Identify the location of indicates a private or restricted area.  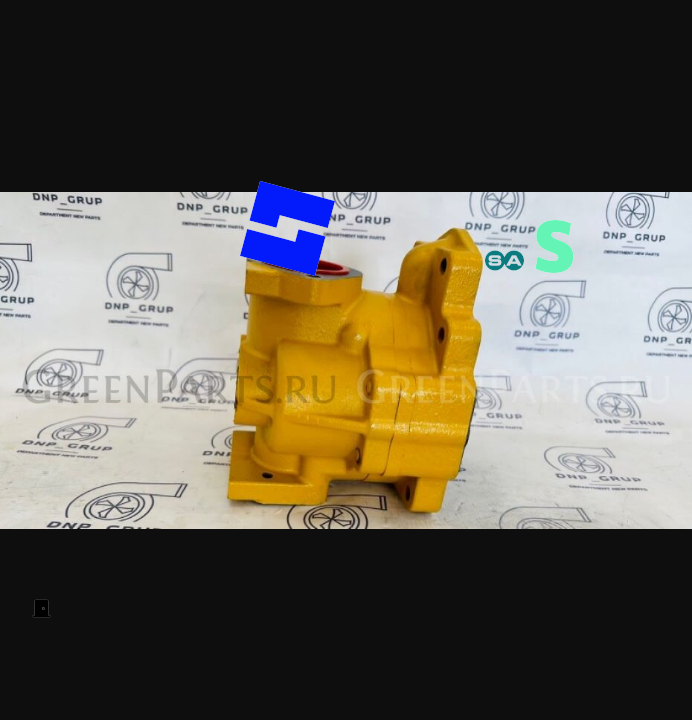
(41, 608).